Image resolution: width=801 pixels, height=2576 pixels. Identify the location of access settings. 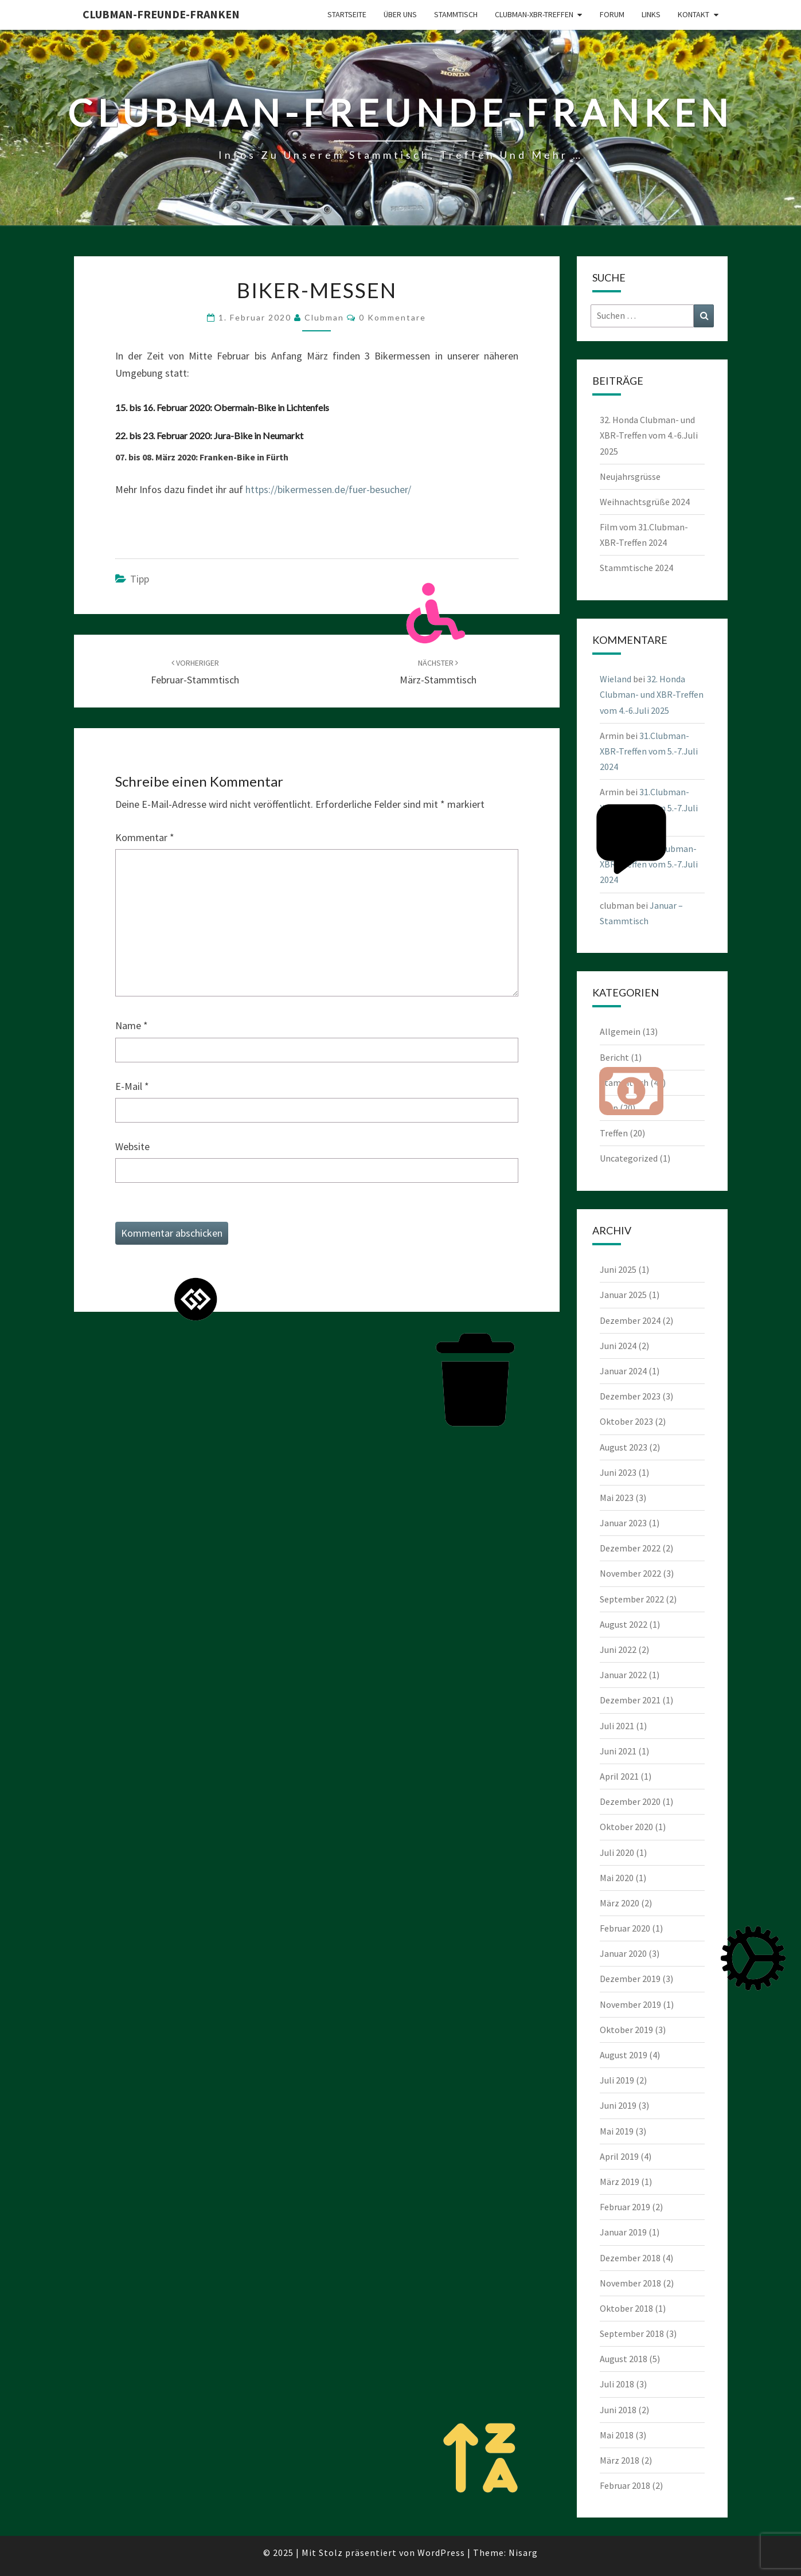
(753, 1958).